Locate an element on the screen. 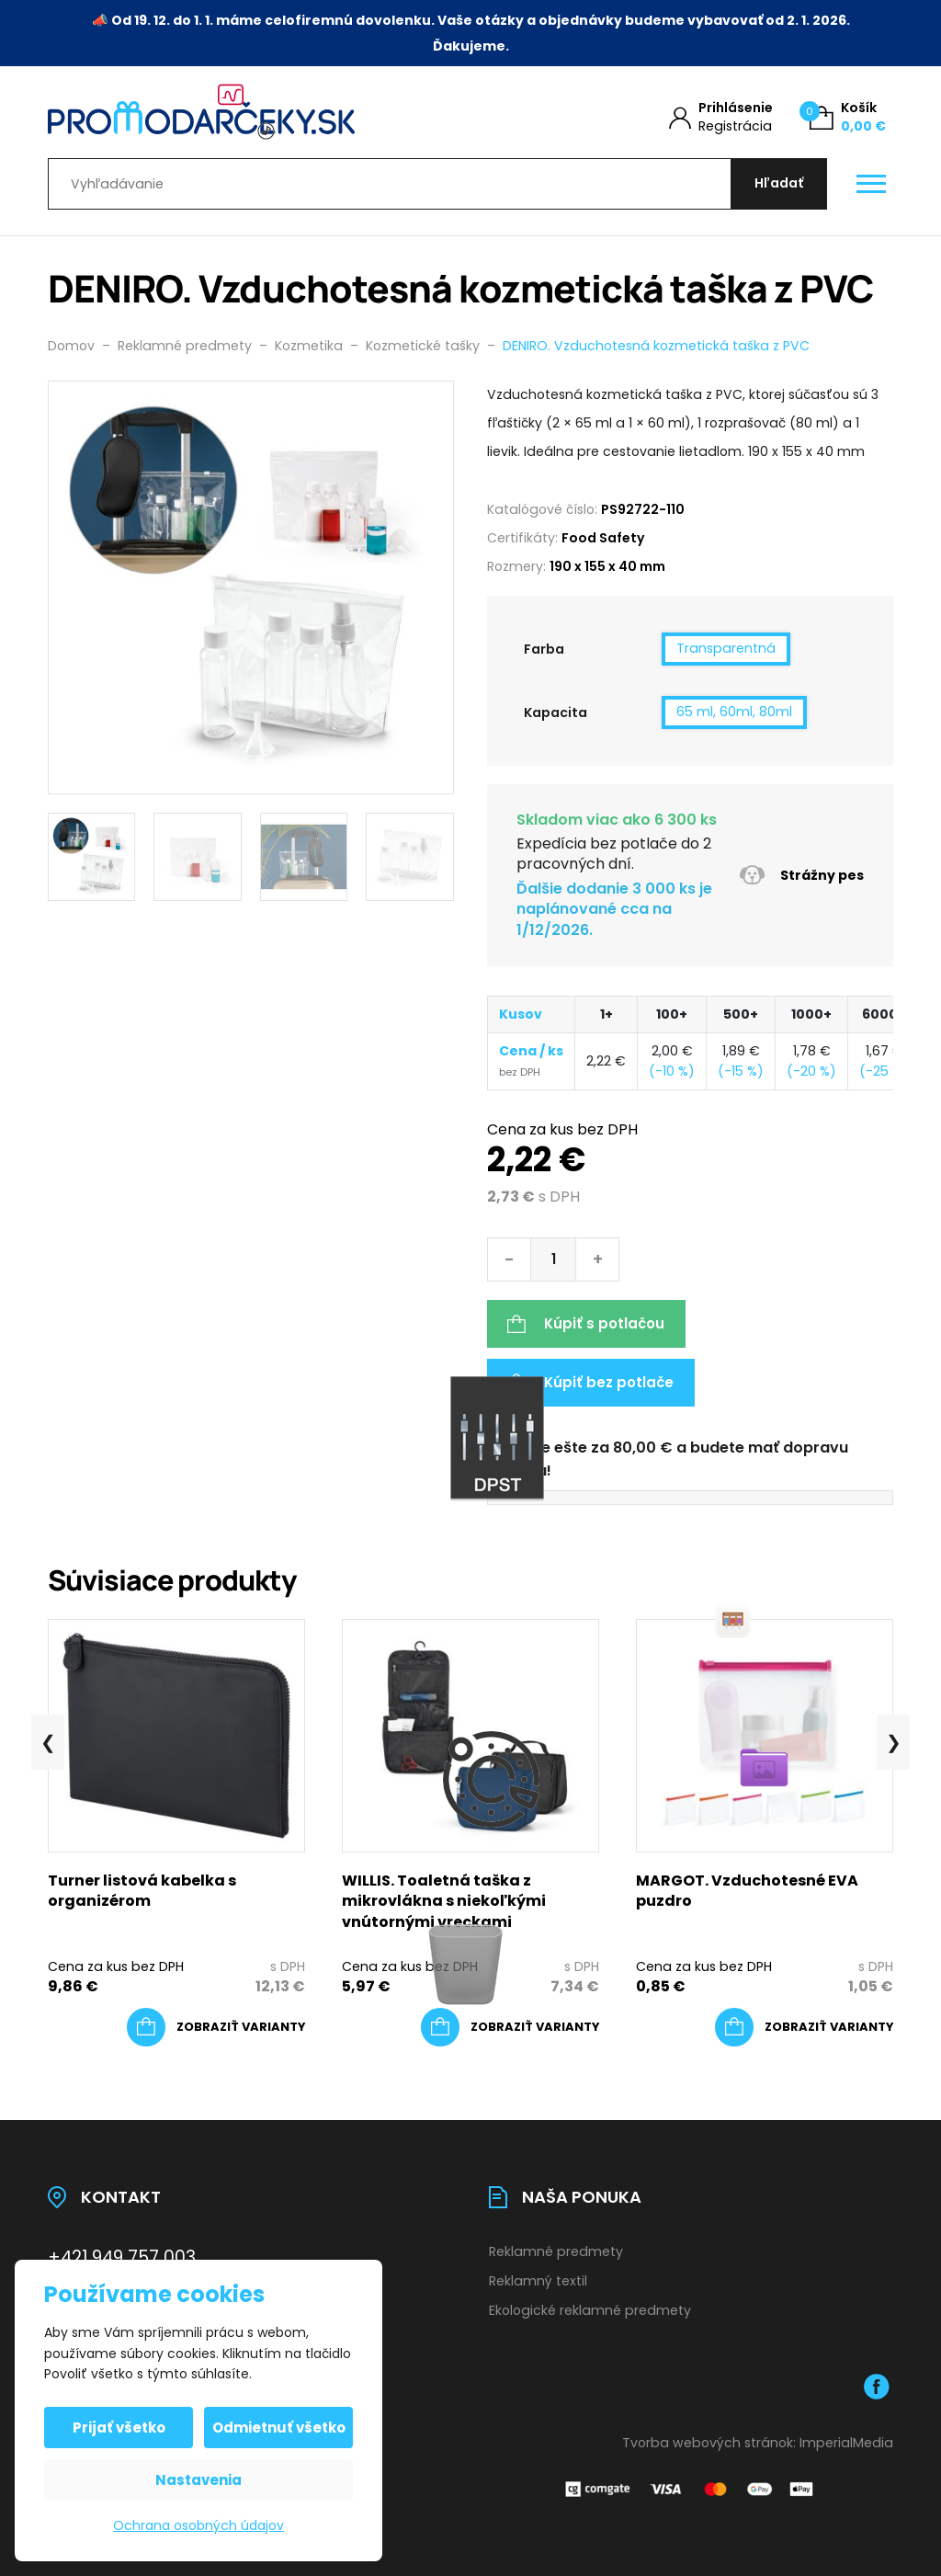  open the trash to view deleted items is located at coordinates (465, 1963).